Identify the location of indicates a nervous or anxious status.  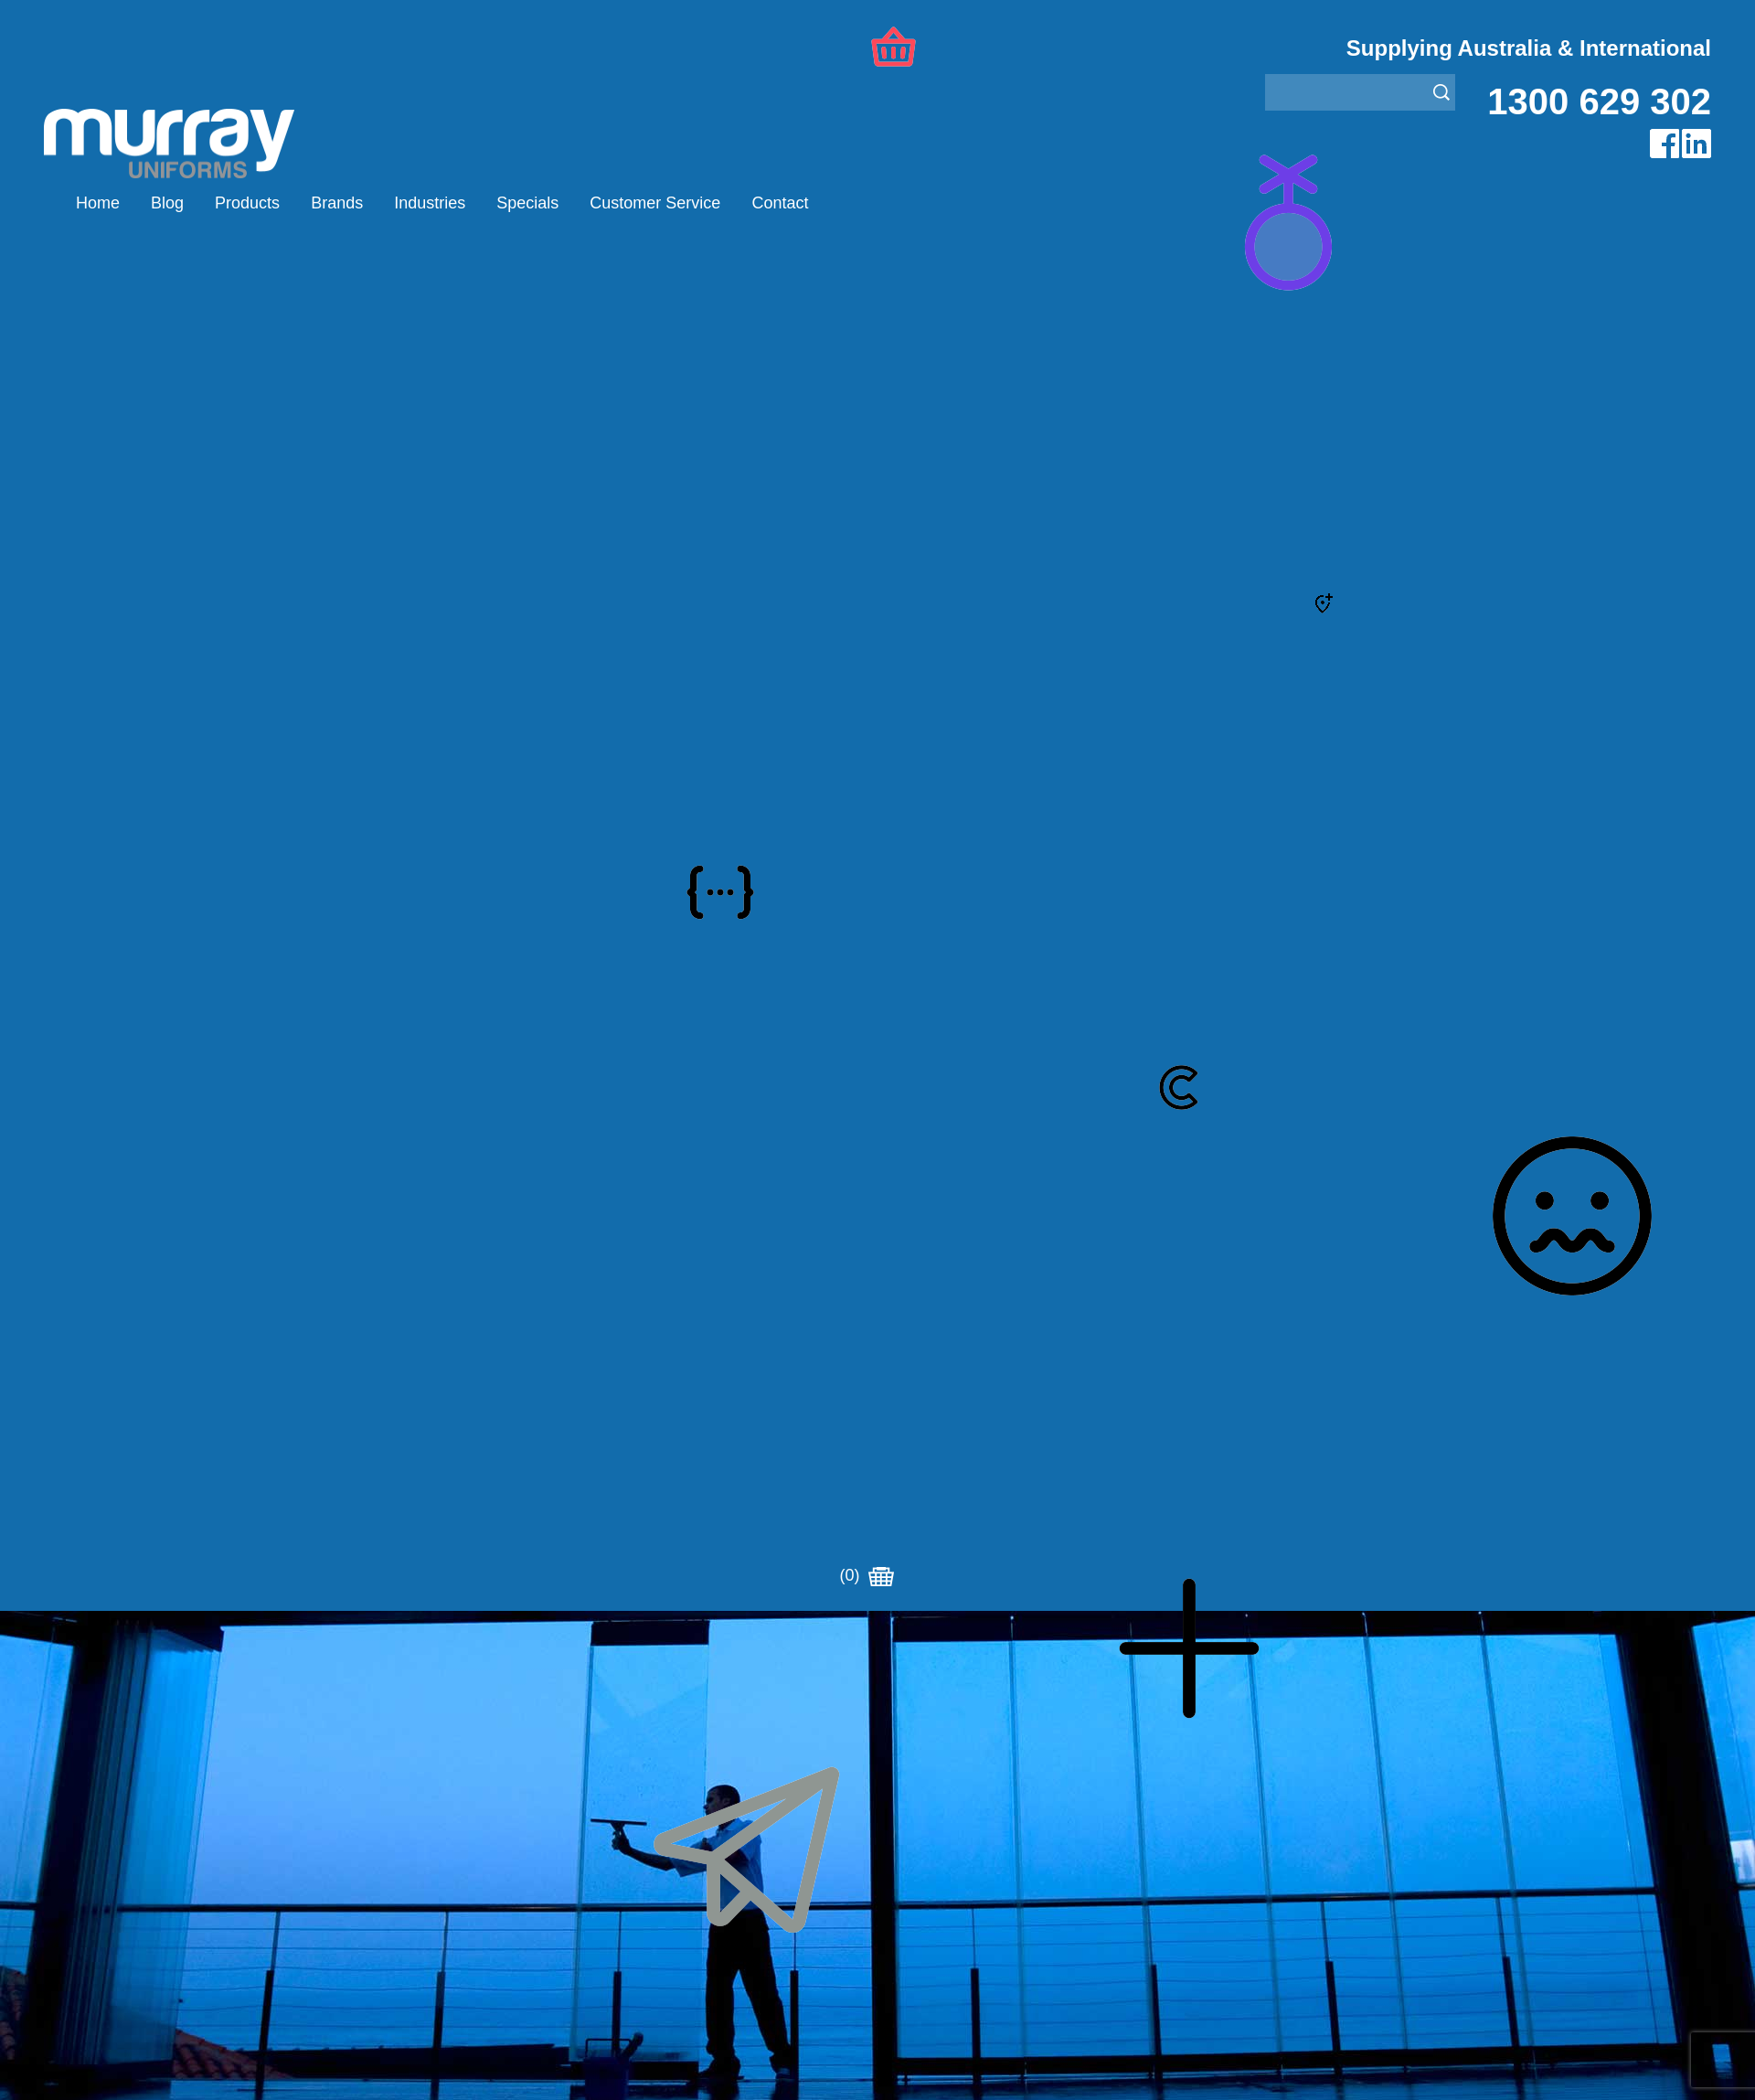
(1572, 1216).